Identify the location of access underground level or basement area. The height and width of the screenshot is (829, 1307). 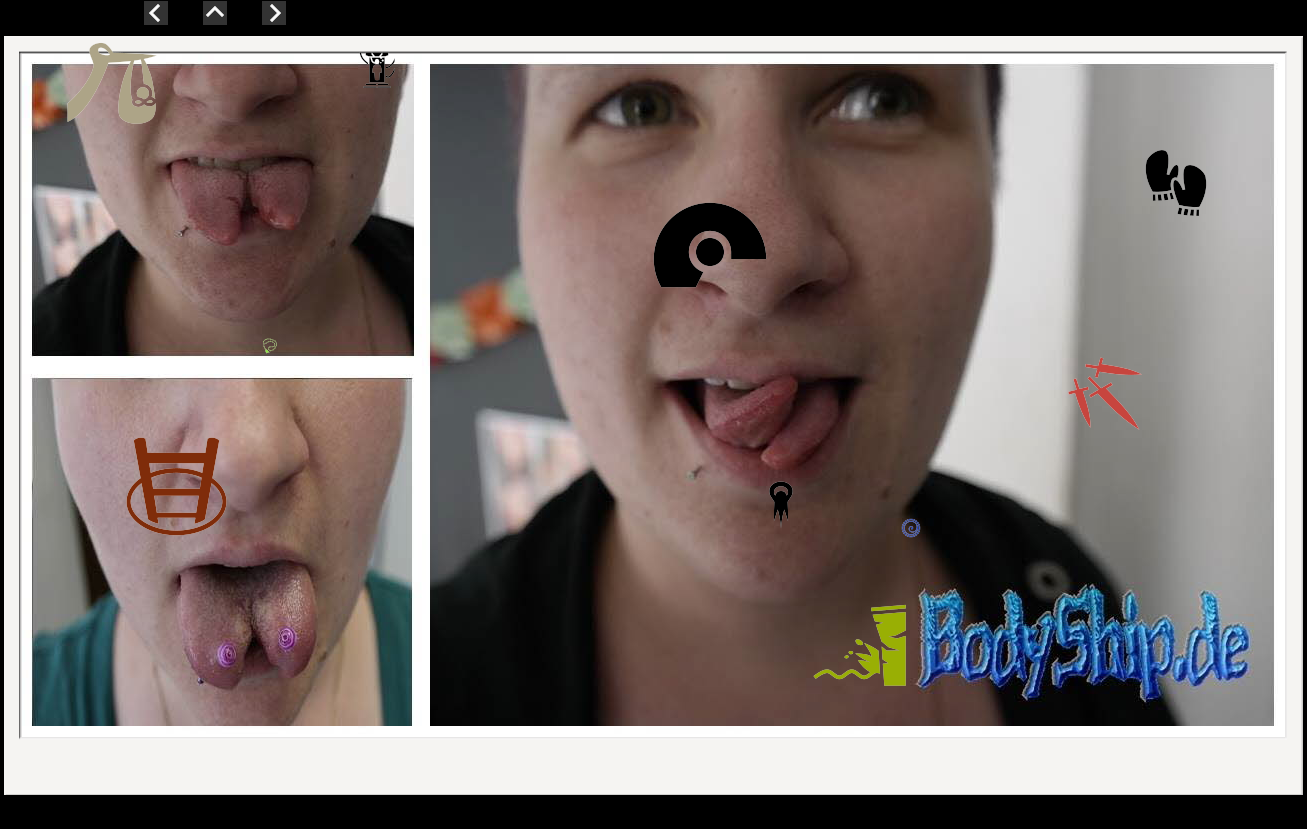
(176, 485).